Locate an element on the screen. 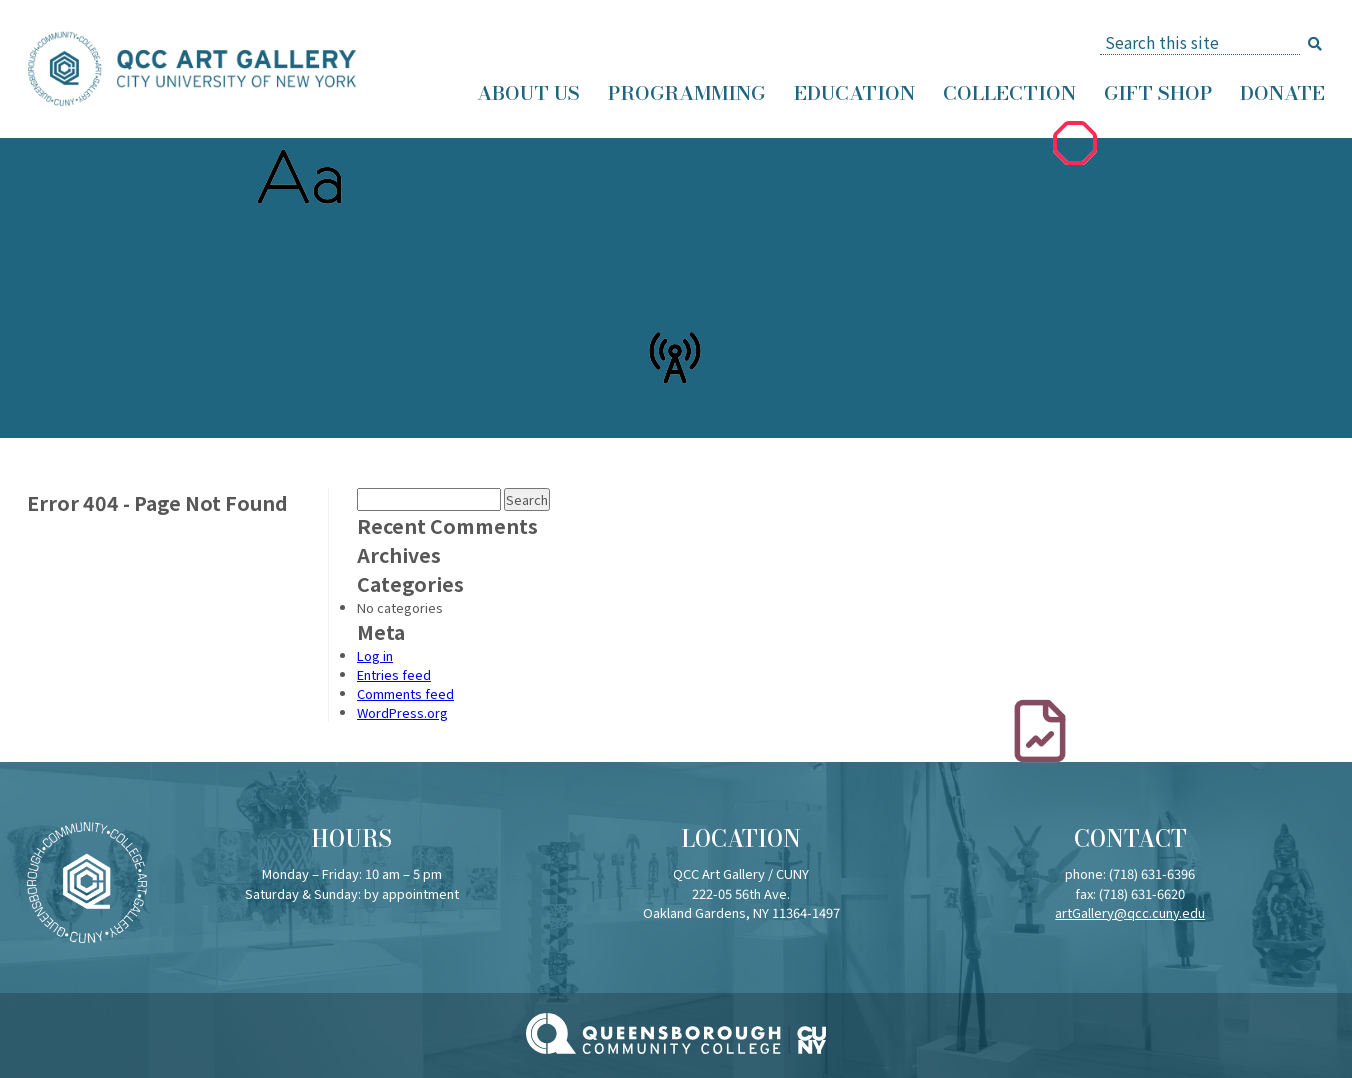 The height and width of the screenshot is (1078, 1352). adjust font or text size settings is located at coordinates (301, 178).